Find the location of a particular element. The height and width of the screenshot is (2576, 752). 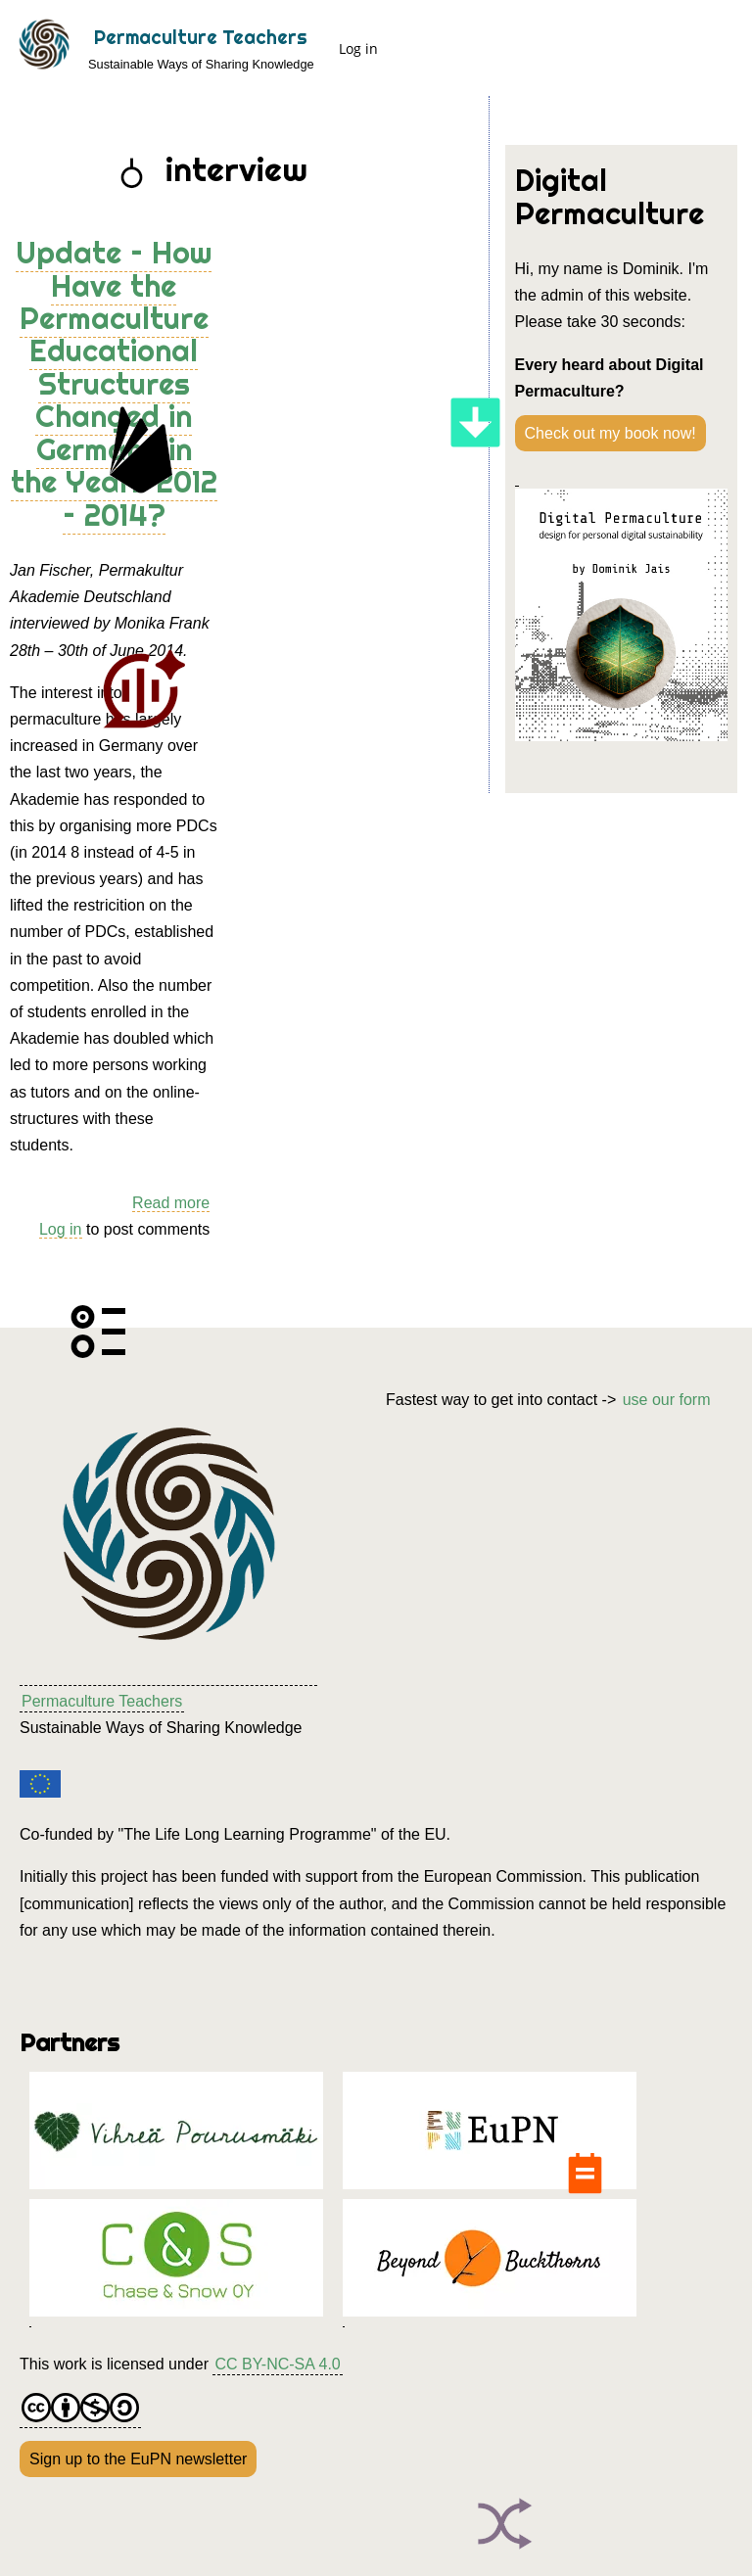

shuffle playback order is located at coordinates (503, 2523).